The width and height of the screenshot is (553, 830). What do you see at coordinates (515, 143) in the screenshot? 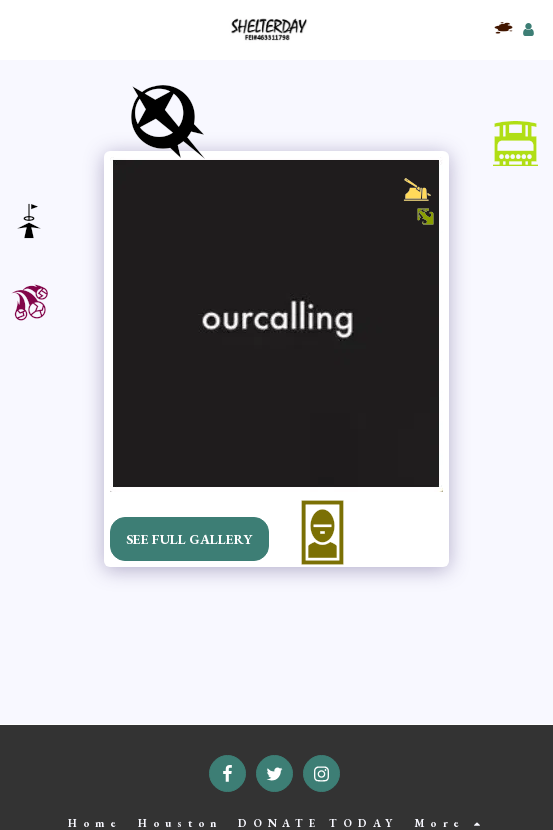
I see `access public transit or tram services` at bounding box center [515, 143].